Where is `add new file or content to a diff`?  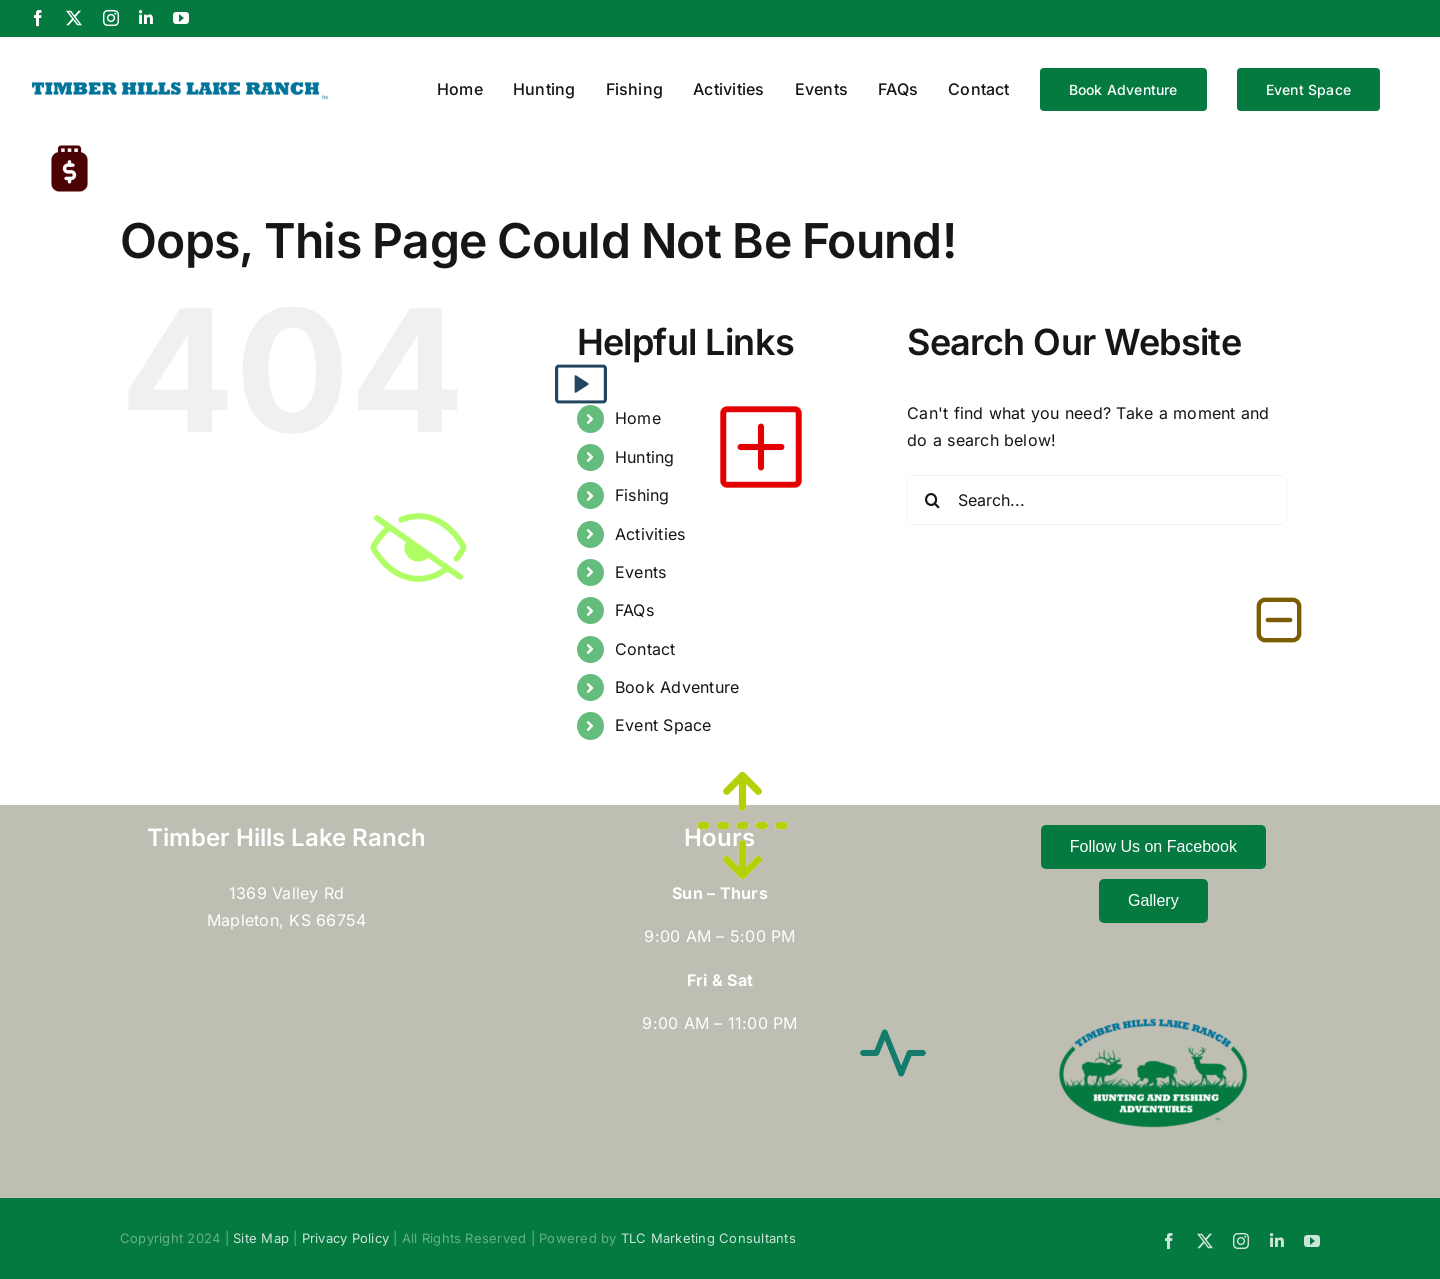
add new file or content to a diff is located at coordinates (761, 447).